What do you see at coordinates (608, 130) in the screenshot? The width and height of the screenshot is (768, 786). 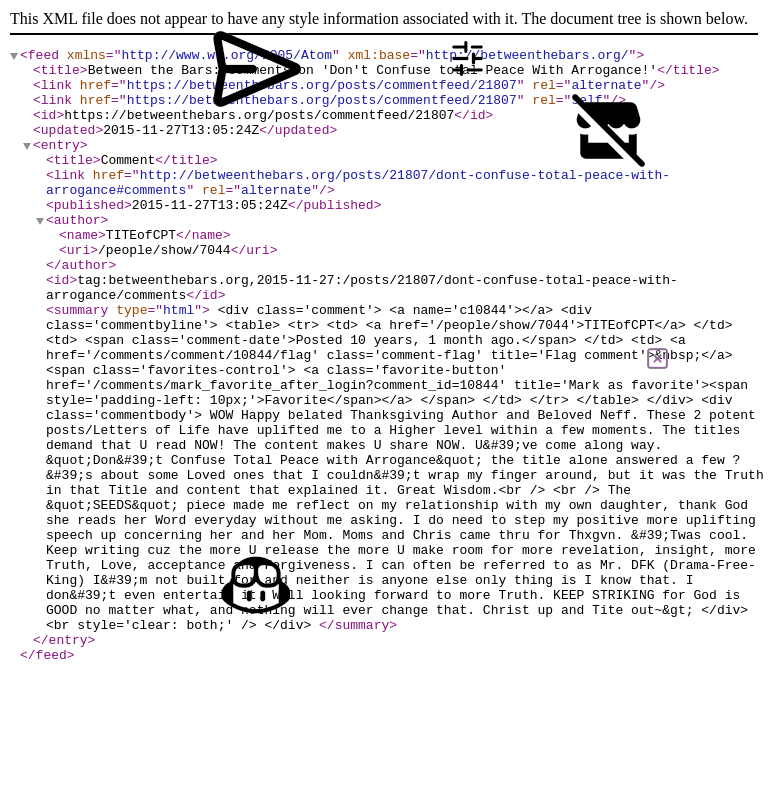 I see `indicates a store or shop is closed` at bounding box center [608, 130].